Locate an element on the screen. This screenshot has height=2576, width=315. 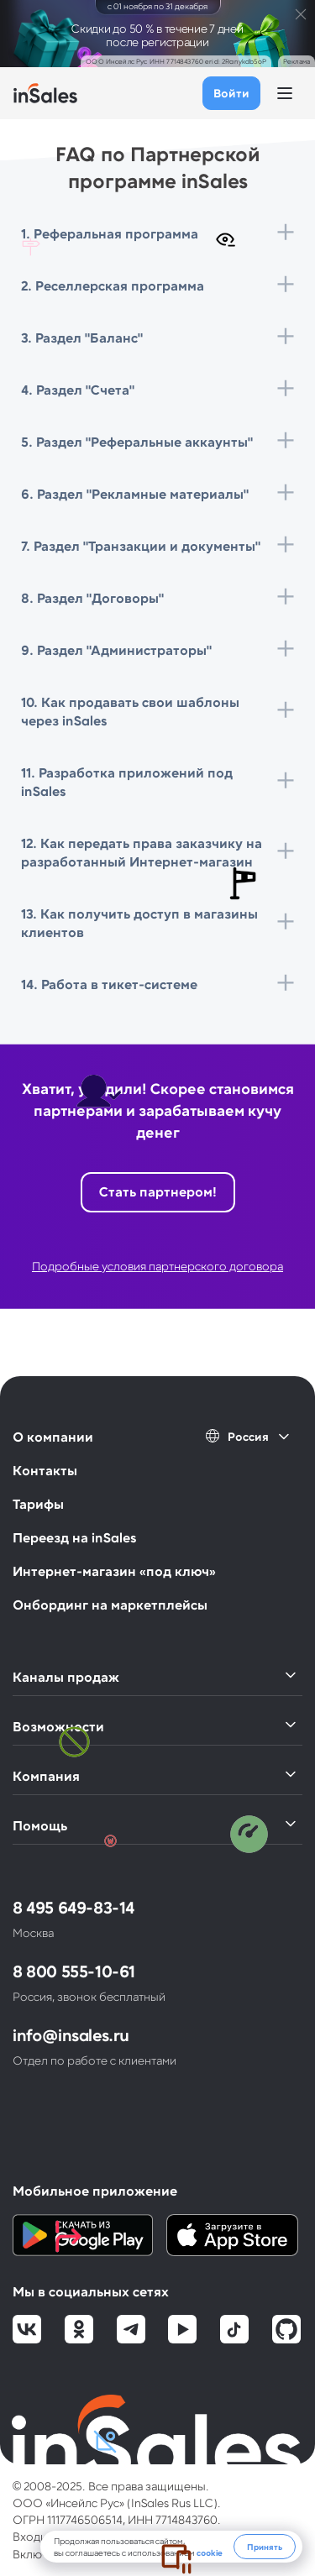
user verified or approved is located at coordinates (97, 1092).